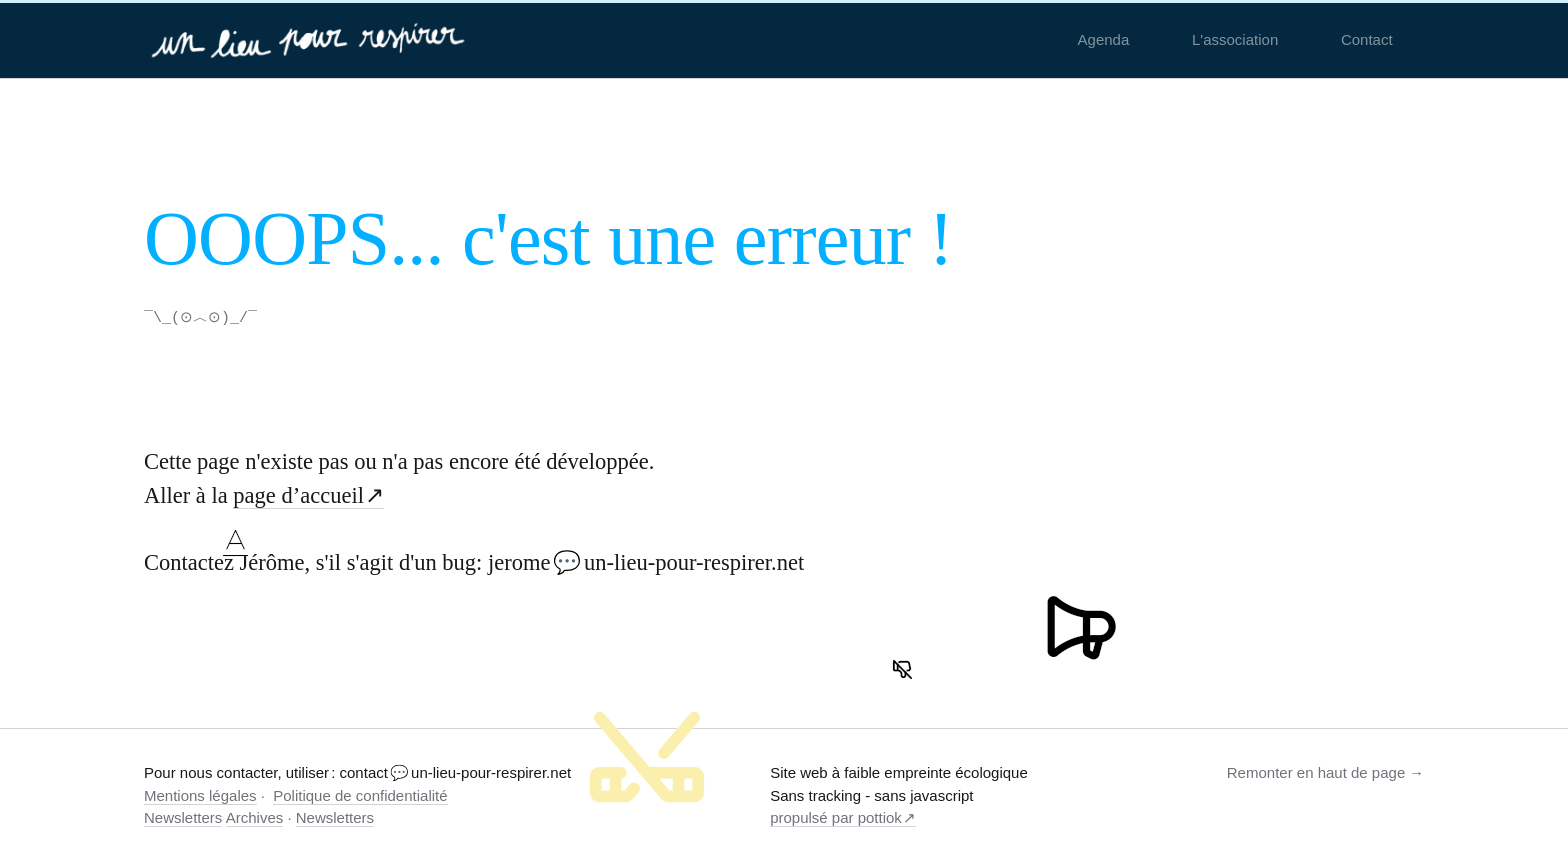 This screenshot has width=1568, height=863. I want to click on make an announcement or broadcast, so click(1078, 629).